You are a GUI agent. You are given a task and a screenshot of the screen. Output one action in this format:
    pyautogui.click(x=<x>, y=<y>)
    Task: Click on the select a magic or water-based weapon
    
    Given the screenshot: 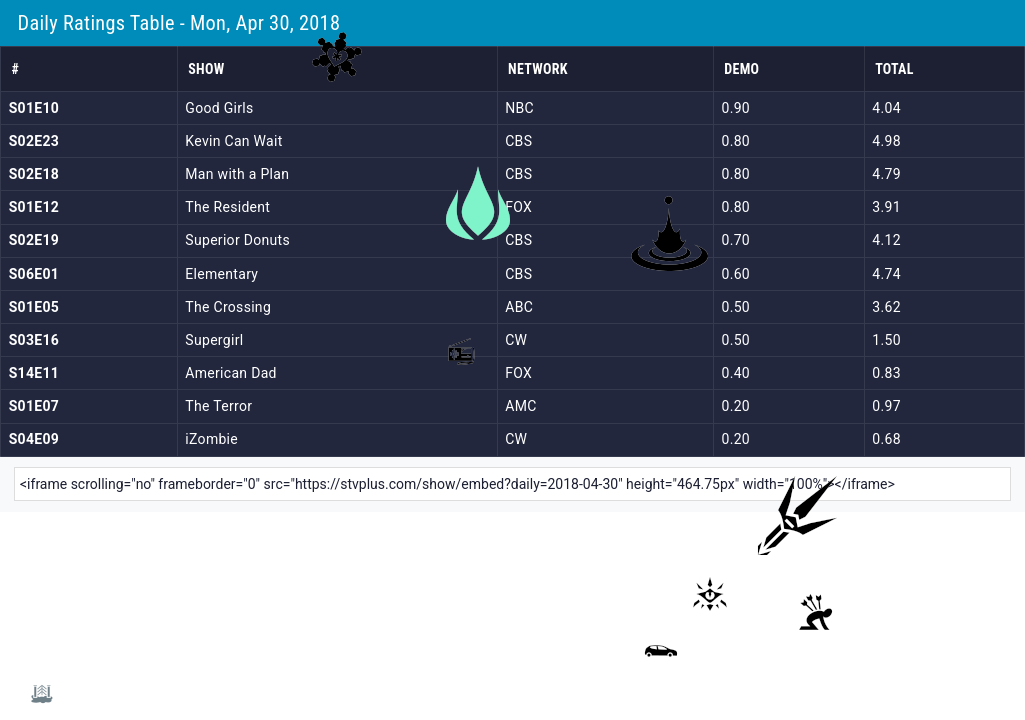 What is the action you would take?
    pyautogui.click(x=797, y=515)
    